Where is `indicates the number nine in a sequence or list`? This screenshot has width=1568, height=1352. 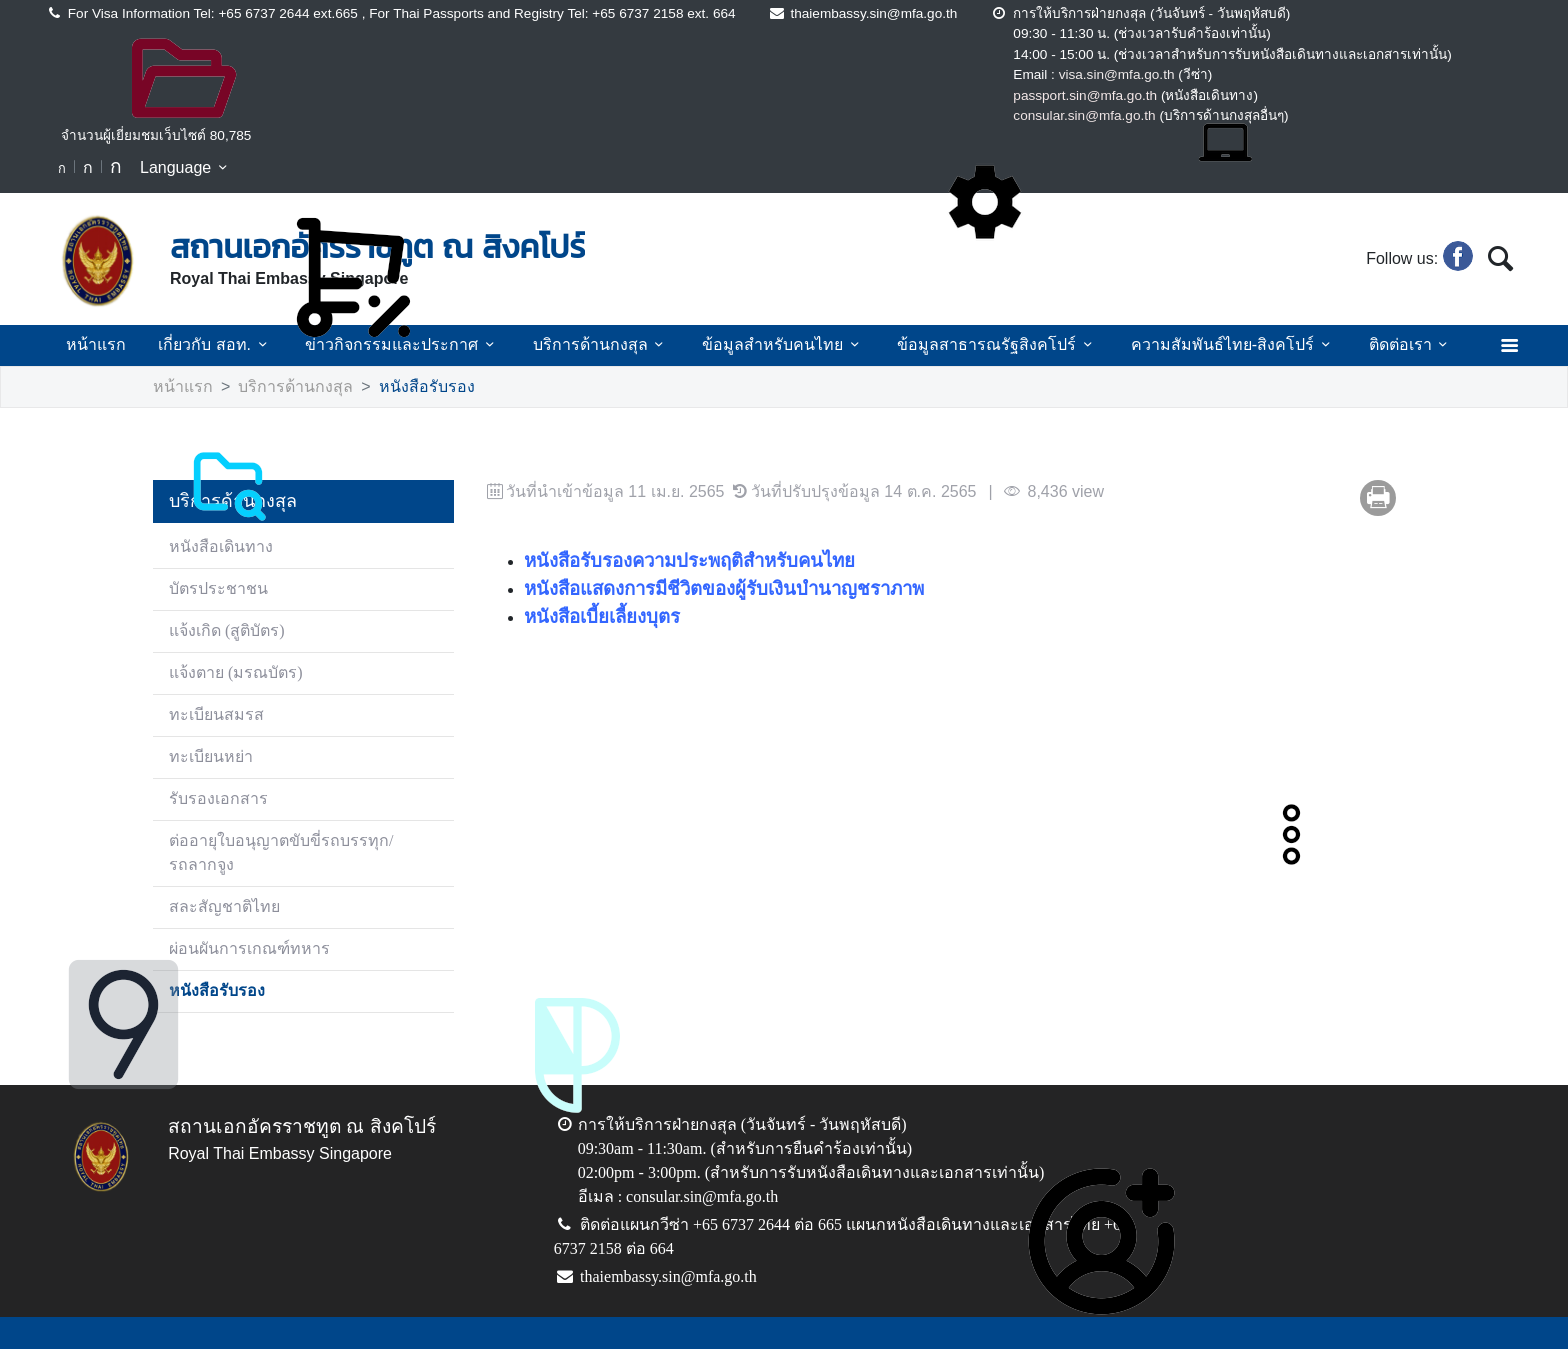
indicates the number nine in a sequence or list is located at coordinates (123, 1024).